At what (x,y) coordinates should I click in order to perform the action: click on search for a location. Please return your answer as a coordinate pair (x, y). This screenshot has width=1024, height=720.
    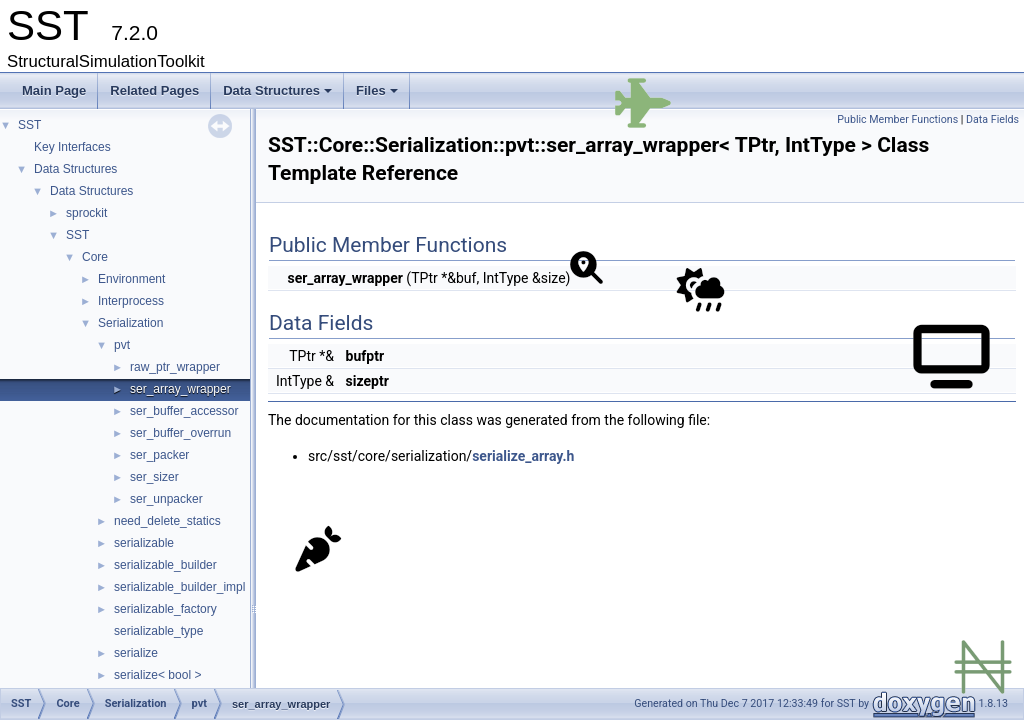
    Looking at the image, I should click on (586, 267).